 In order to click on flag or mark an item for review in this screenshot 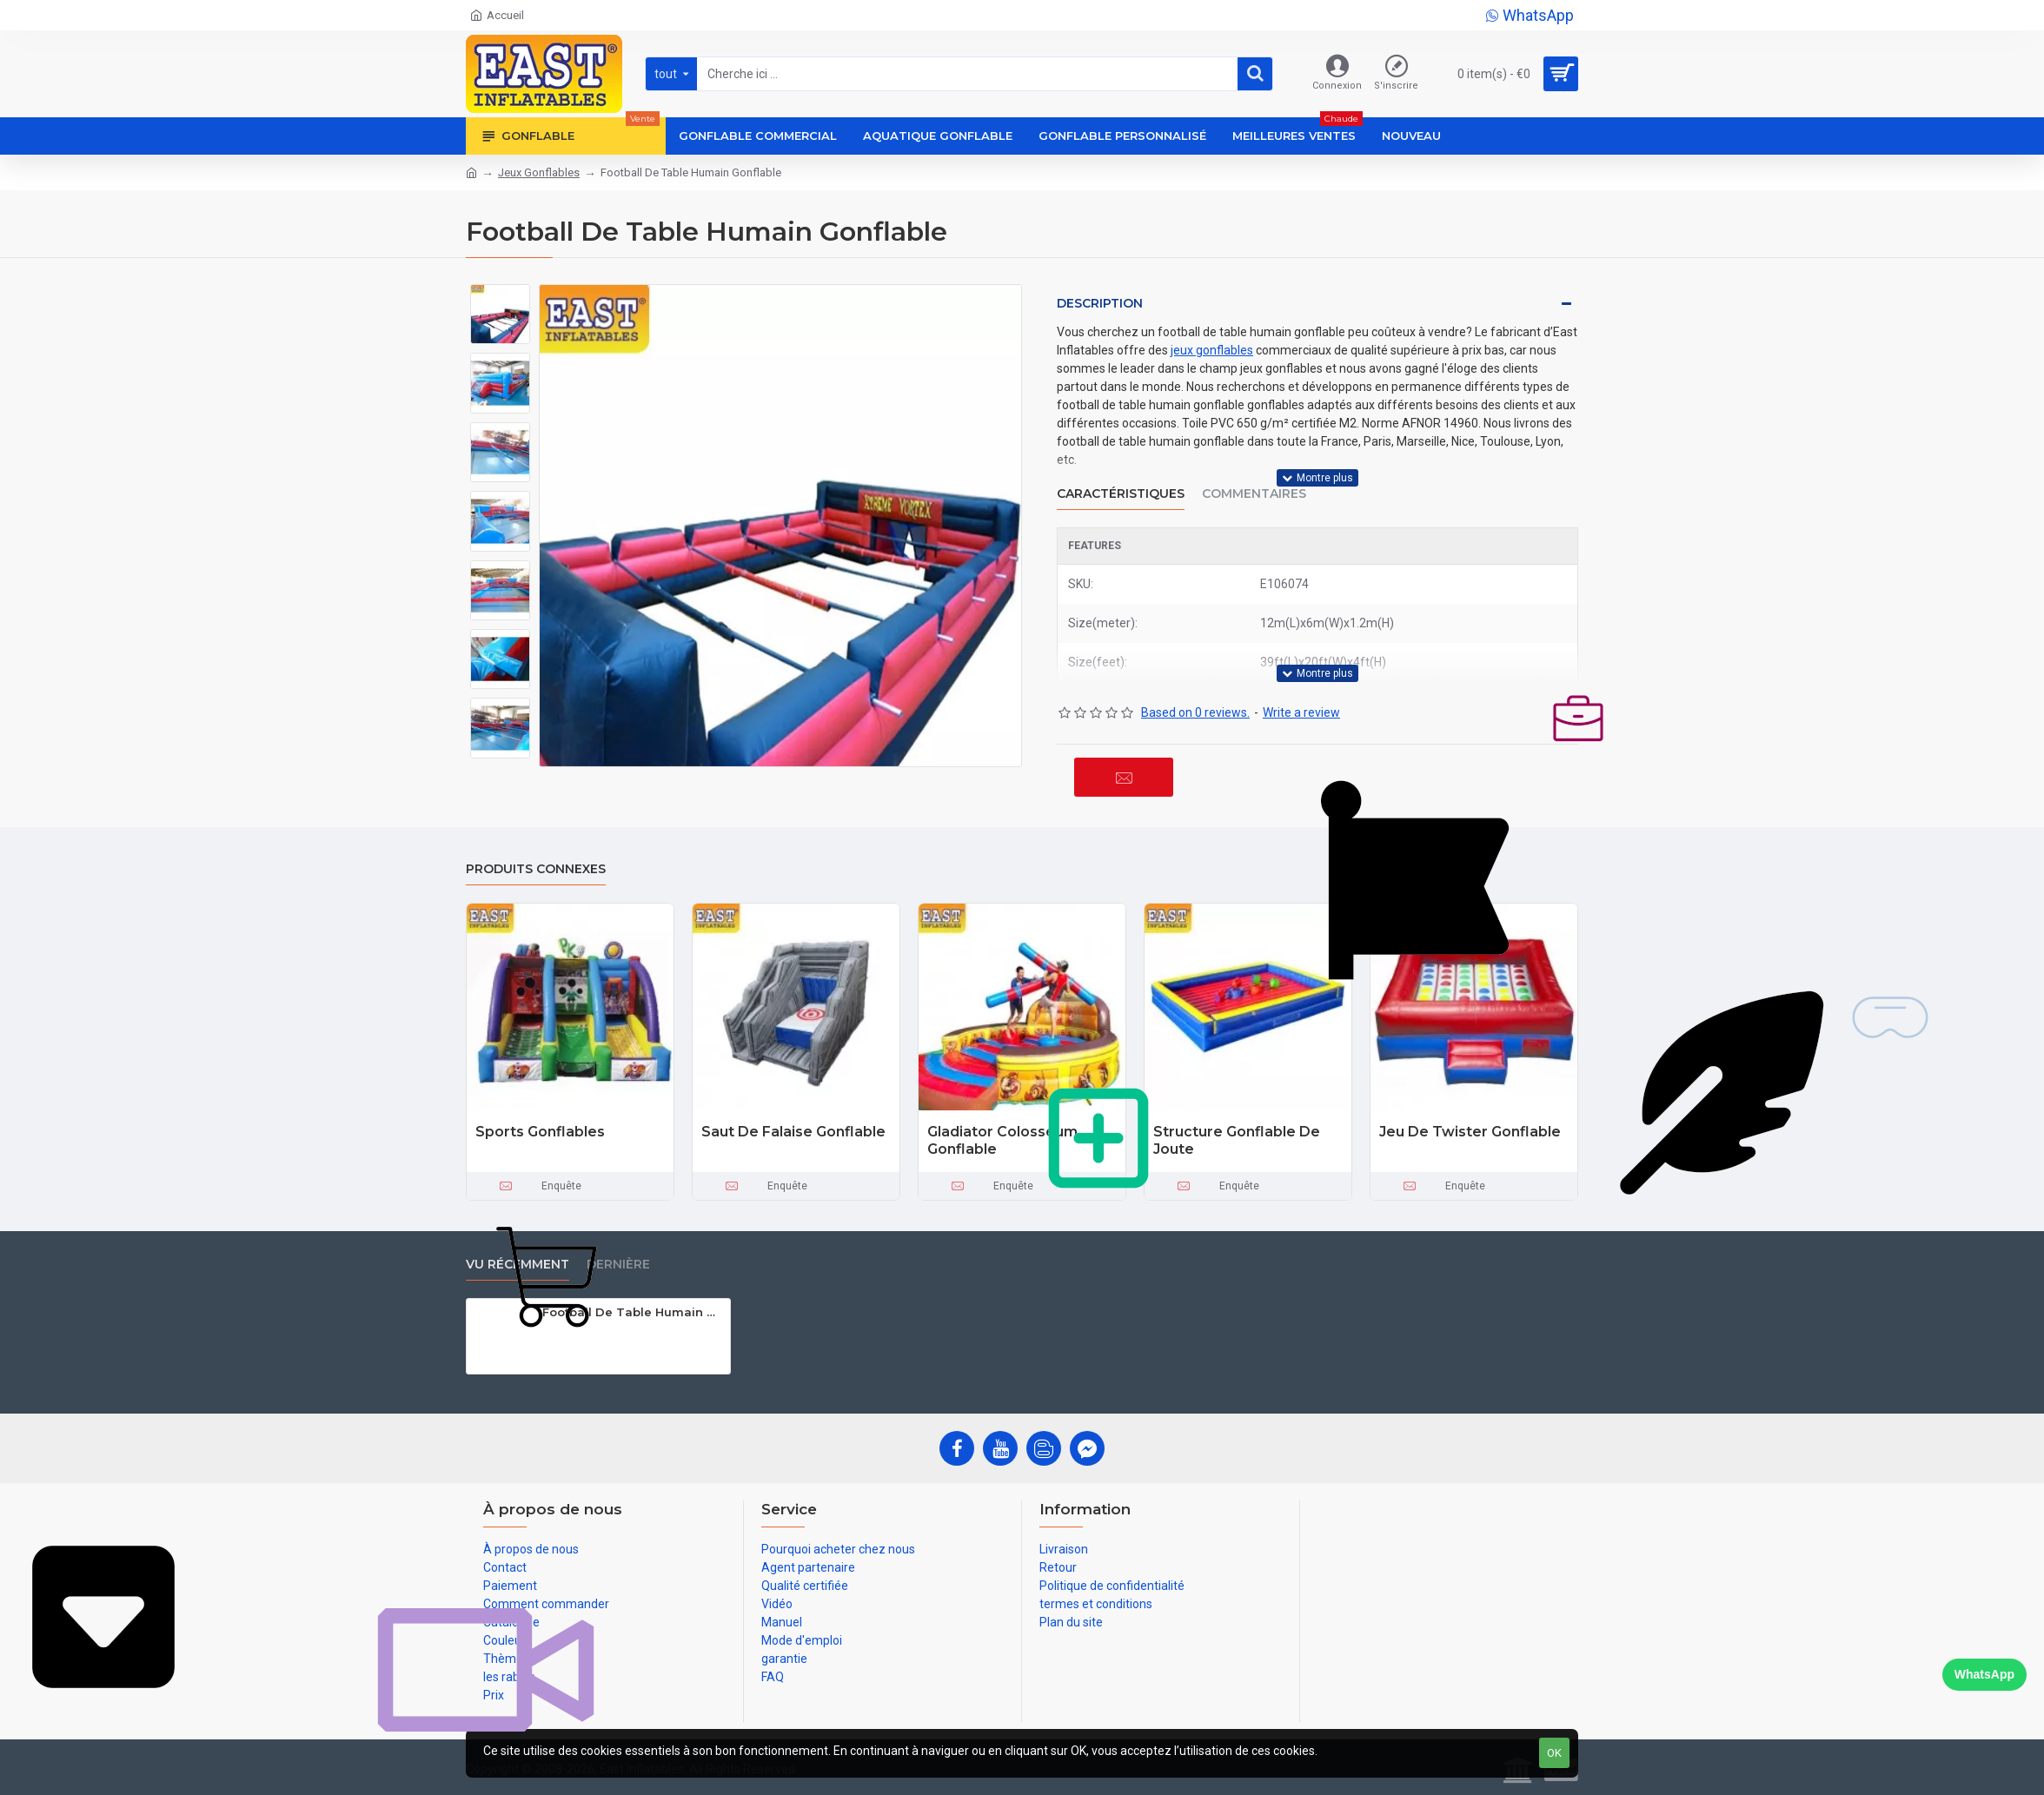, I will do `click(1416, 880)`.